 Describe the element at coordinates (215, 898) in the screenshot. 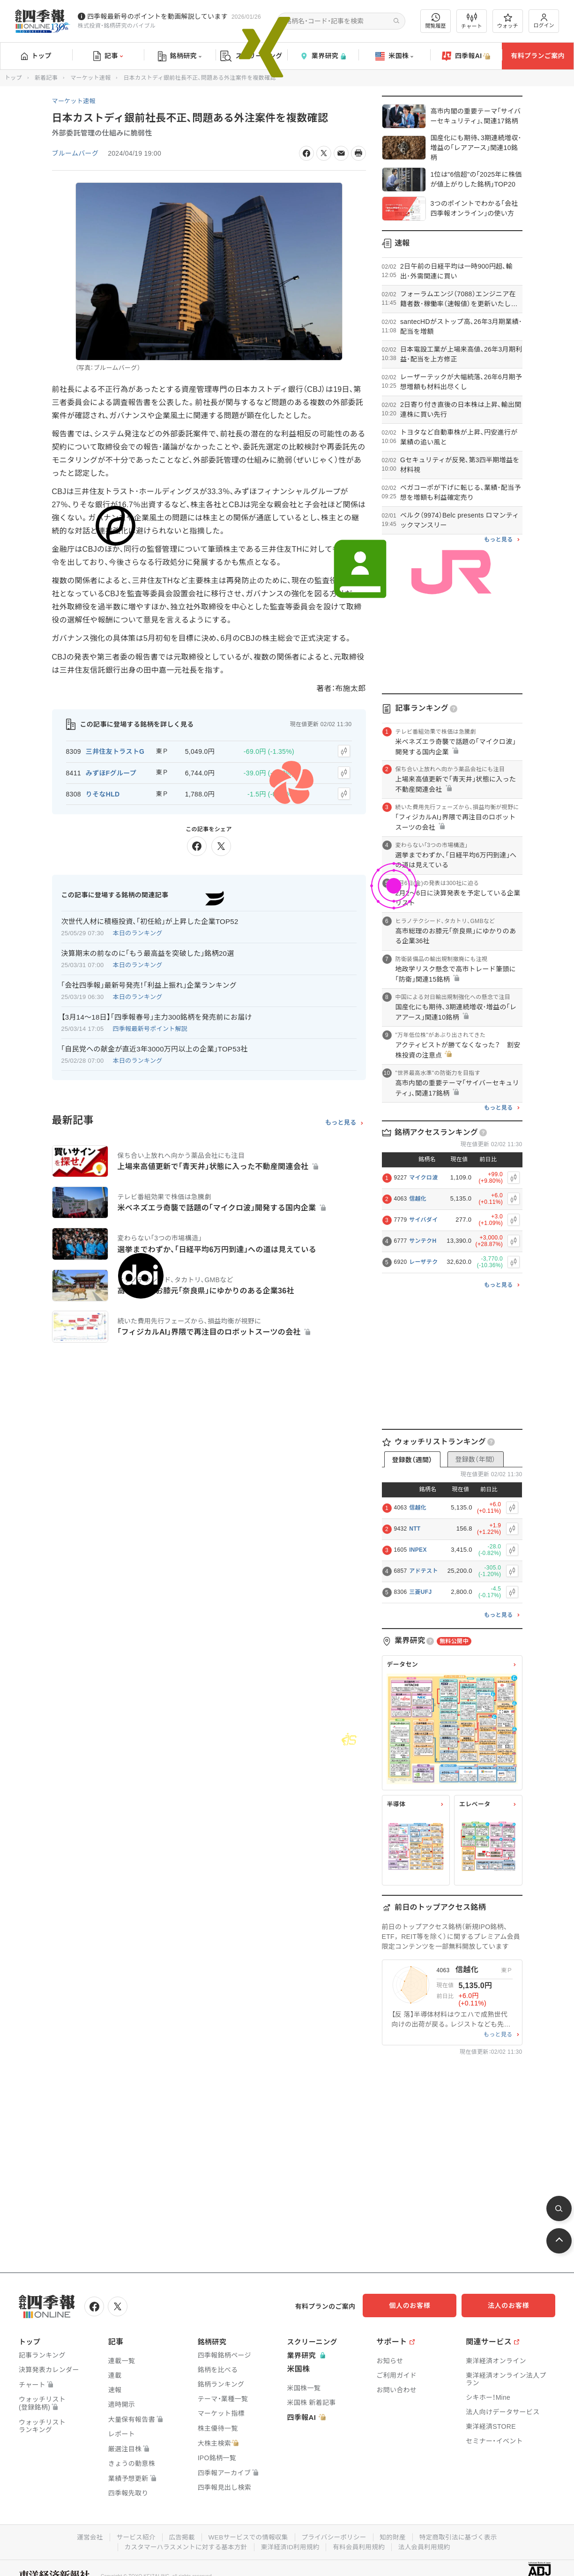

I see `wistia video hosting platform logo` at that location.